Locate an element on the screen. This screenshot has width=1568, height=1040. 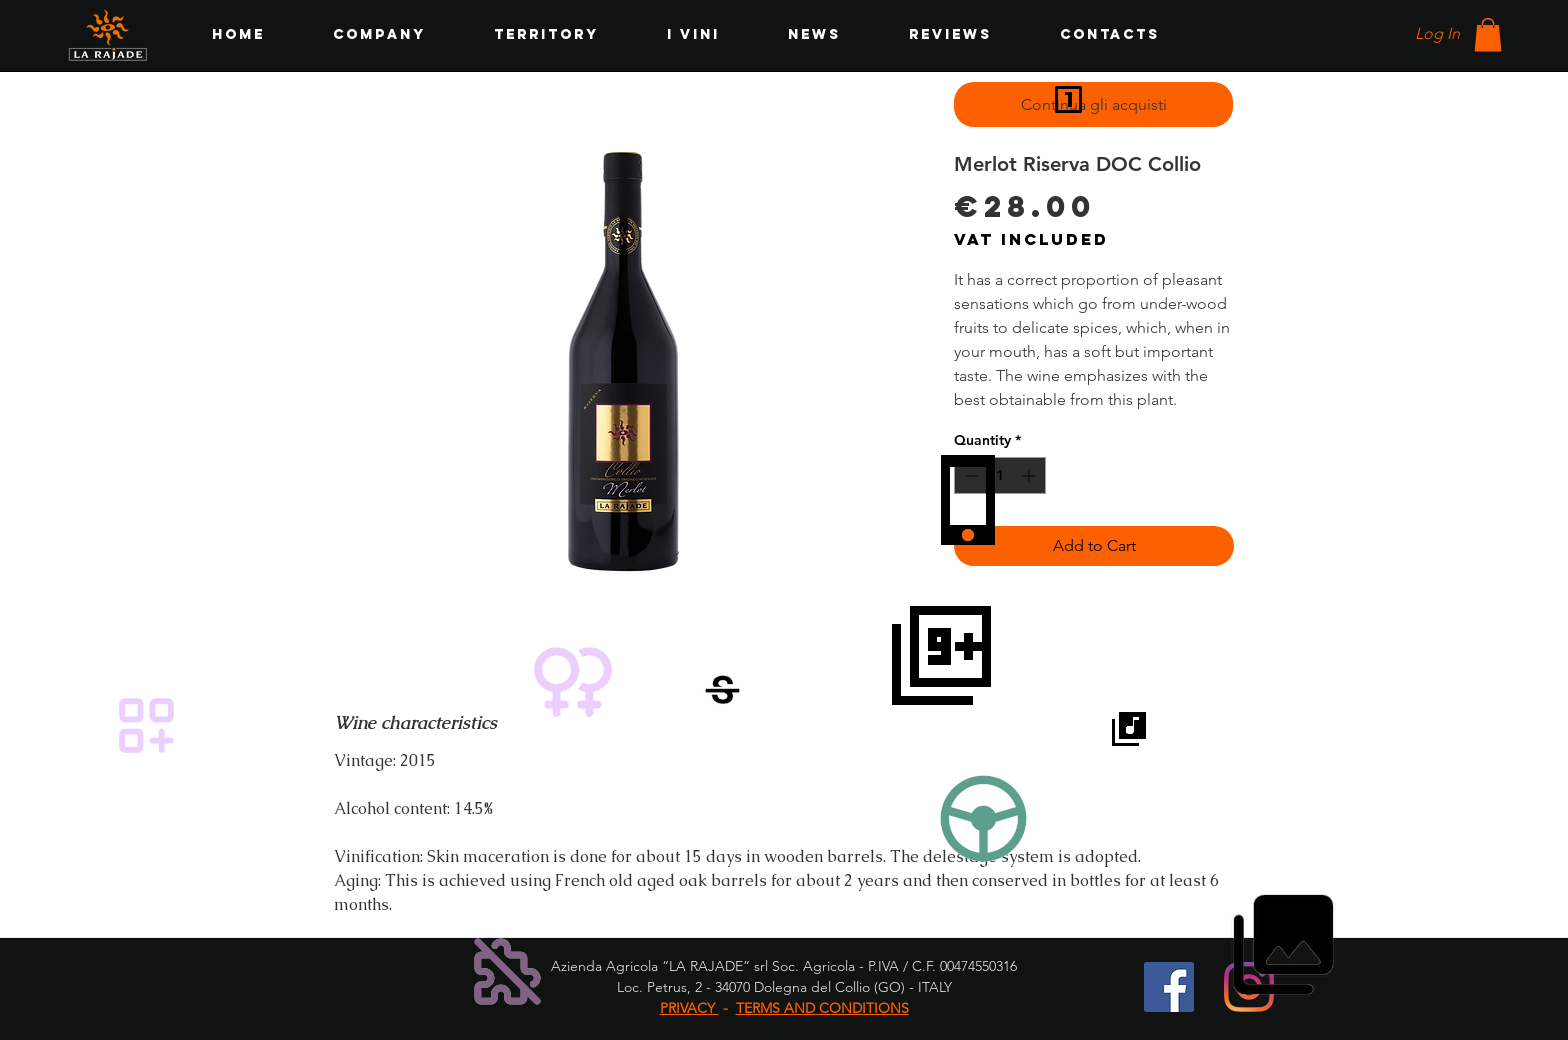
add a new widget to the grid layout is located at coordinates (146, 725).